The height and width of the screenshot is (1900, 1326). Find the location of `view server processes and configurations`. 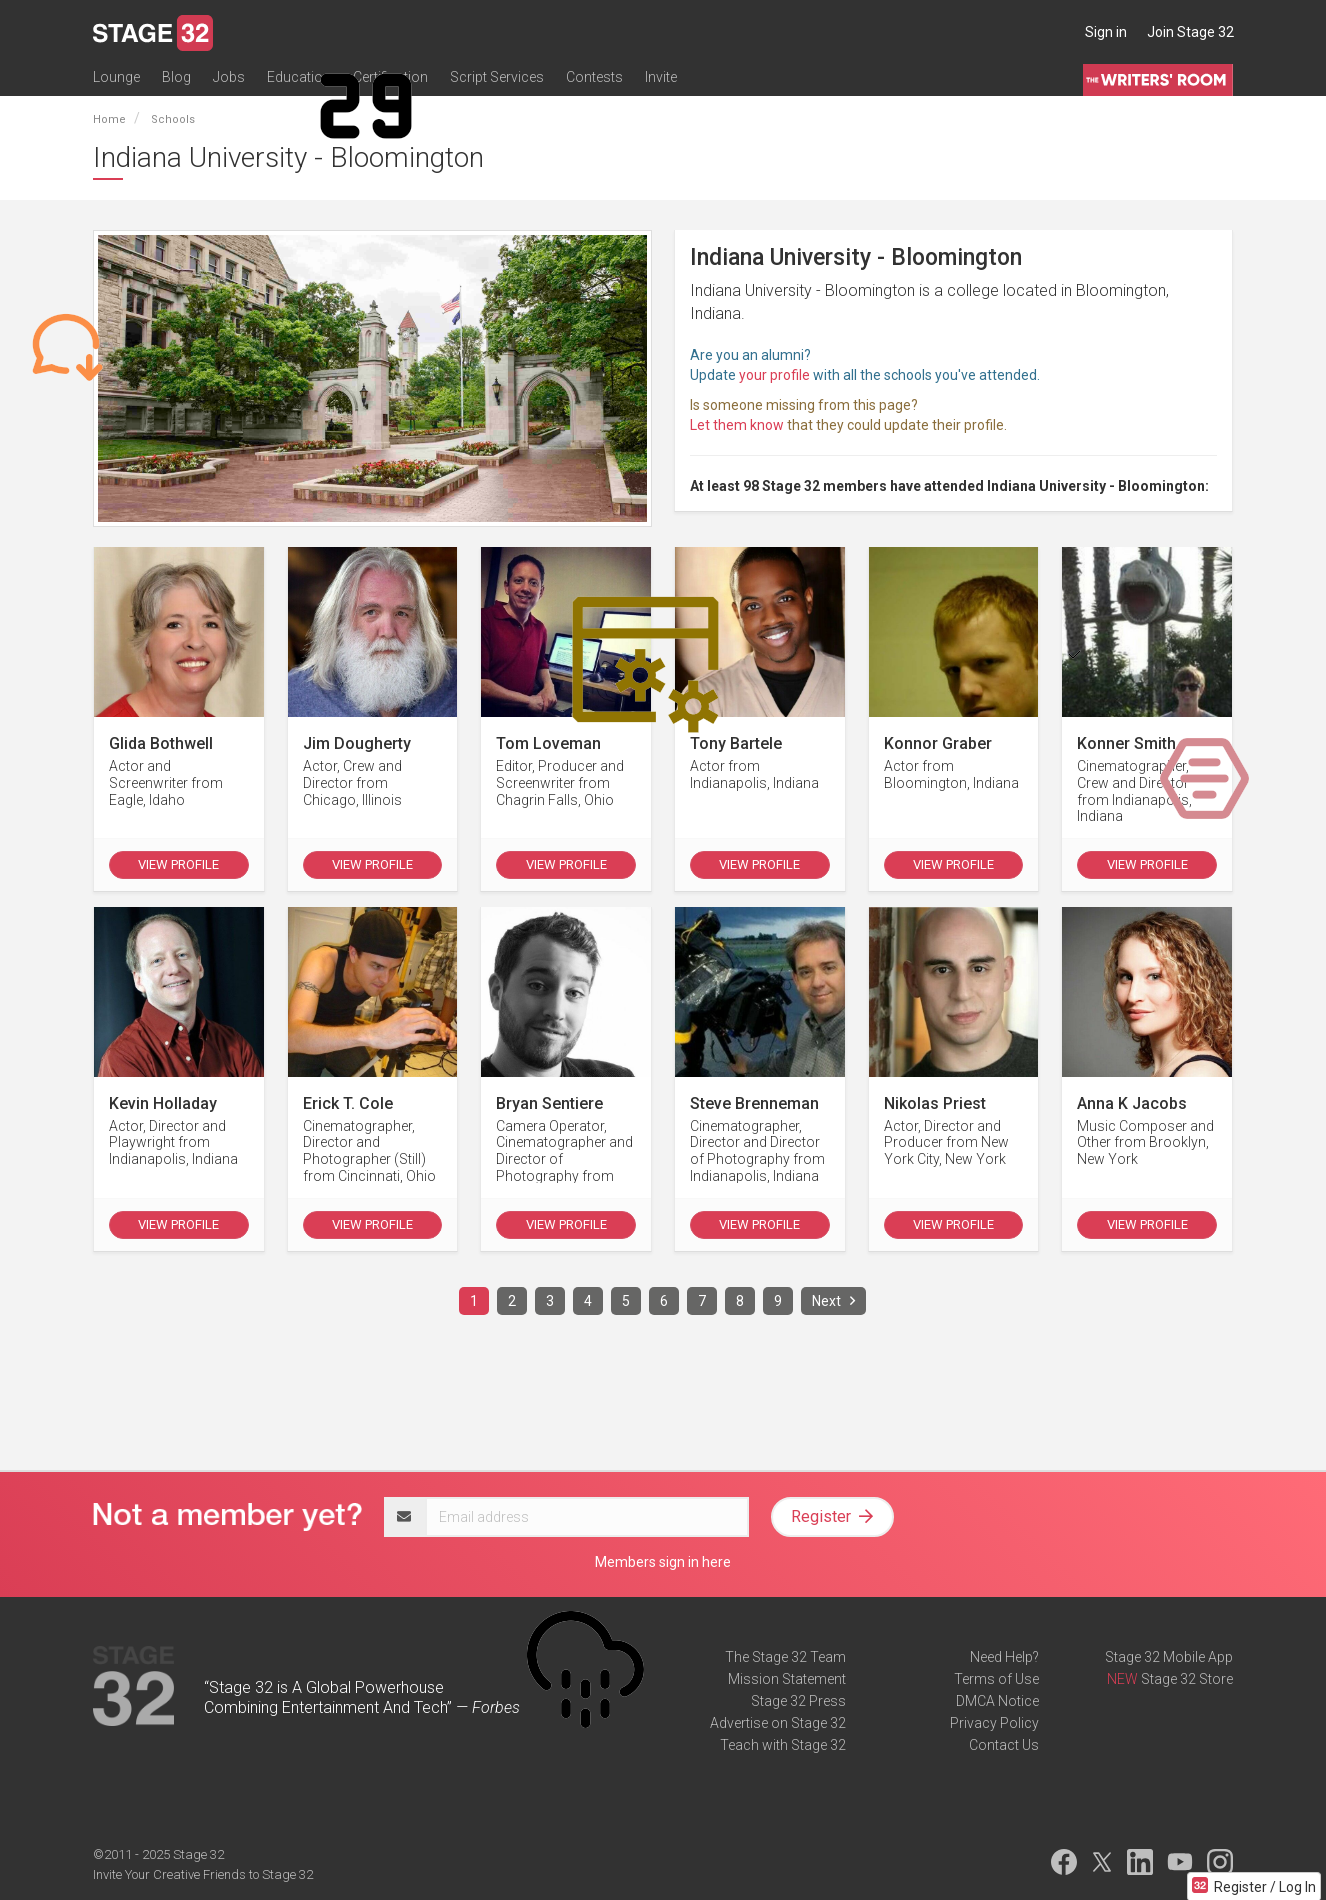

view server processes and configurations is located at coordinates (645, 659).